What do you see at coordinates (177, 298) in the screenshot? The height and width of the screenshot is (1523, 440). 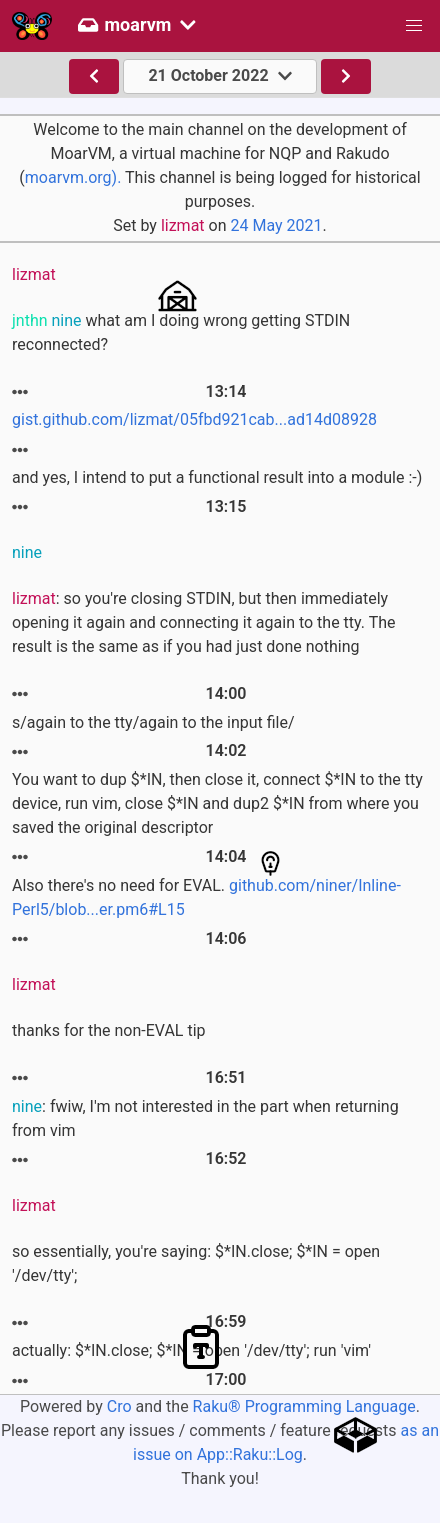 I see `access farm or agricultural settings` at bounding box center [177, 298].